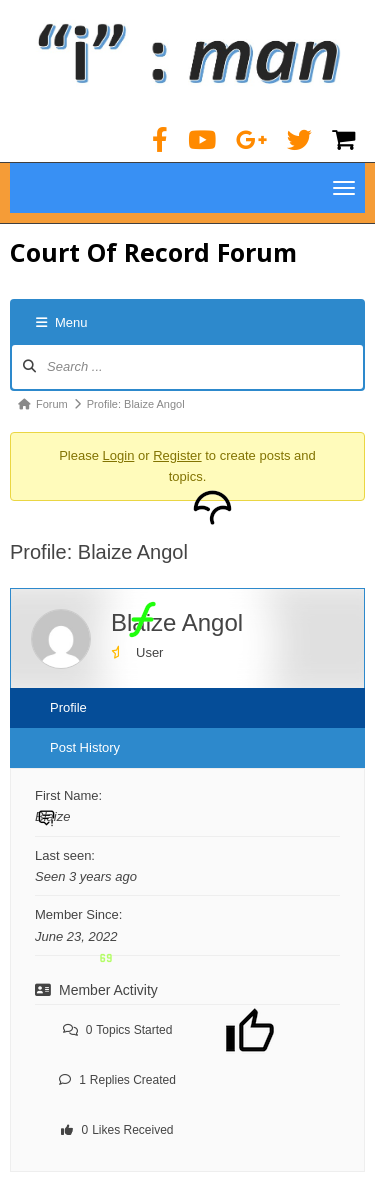 The width and height of the screenshot is (375, 1192). What do you see at coordinates (46, 817) in the screenshot?
I see `message with urgent or important alert` at bounding box center [46, 817].